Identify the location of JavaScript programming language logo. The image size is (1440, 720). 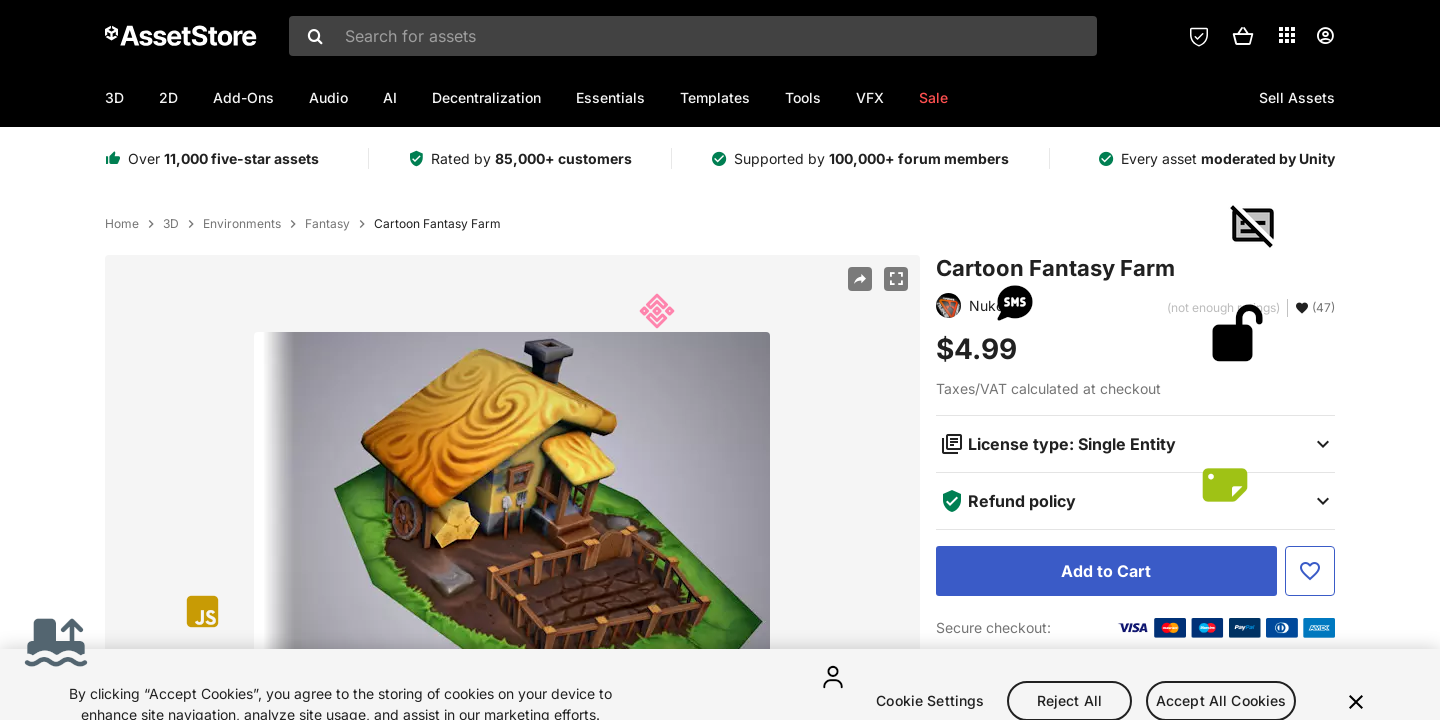
(202, 611).